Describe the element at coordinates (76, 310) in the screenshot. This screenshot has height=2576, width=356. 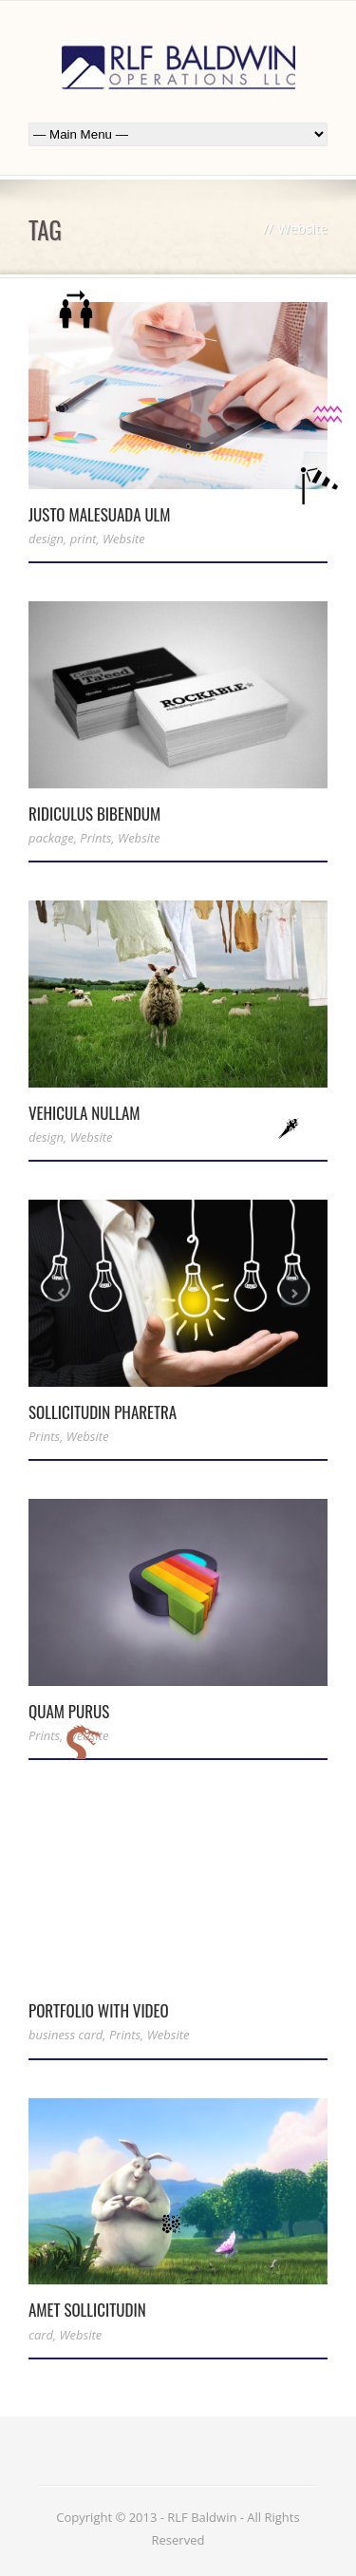
I see `skip to the next player's turn` at that location.